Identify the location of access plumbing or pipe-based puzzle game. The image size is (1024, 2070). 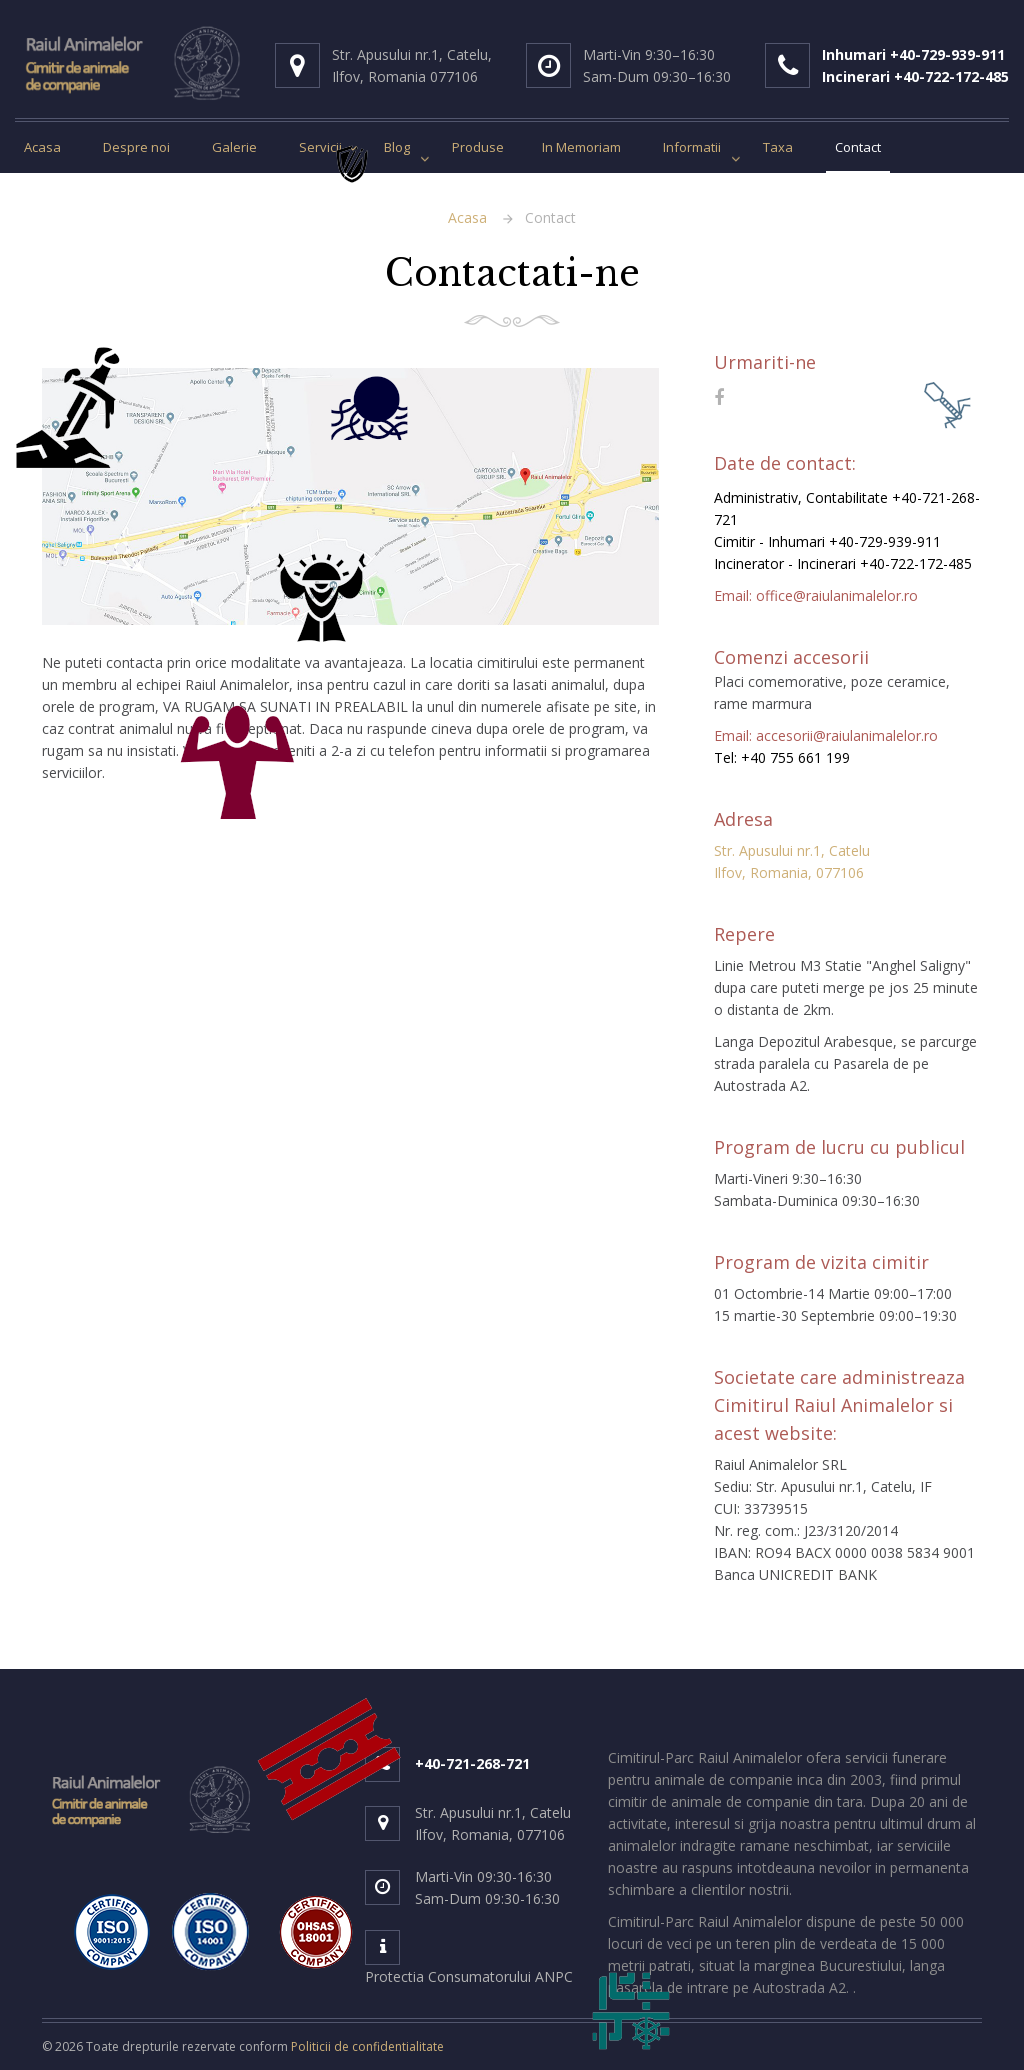
(631, 2011).